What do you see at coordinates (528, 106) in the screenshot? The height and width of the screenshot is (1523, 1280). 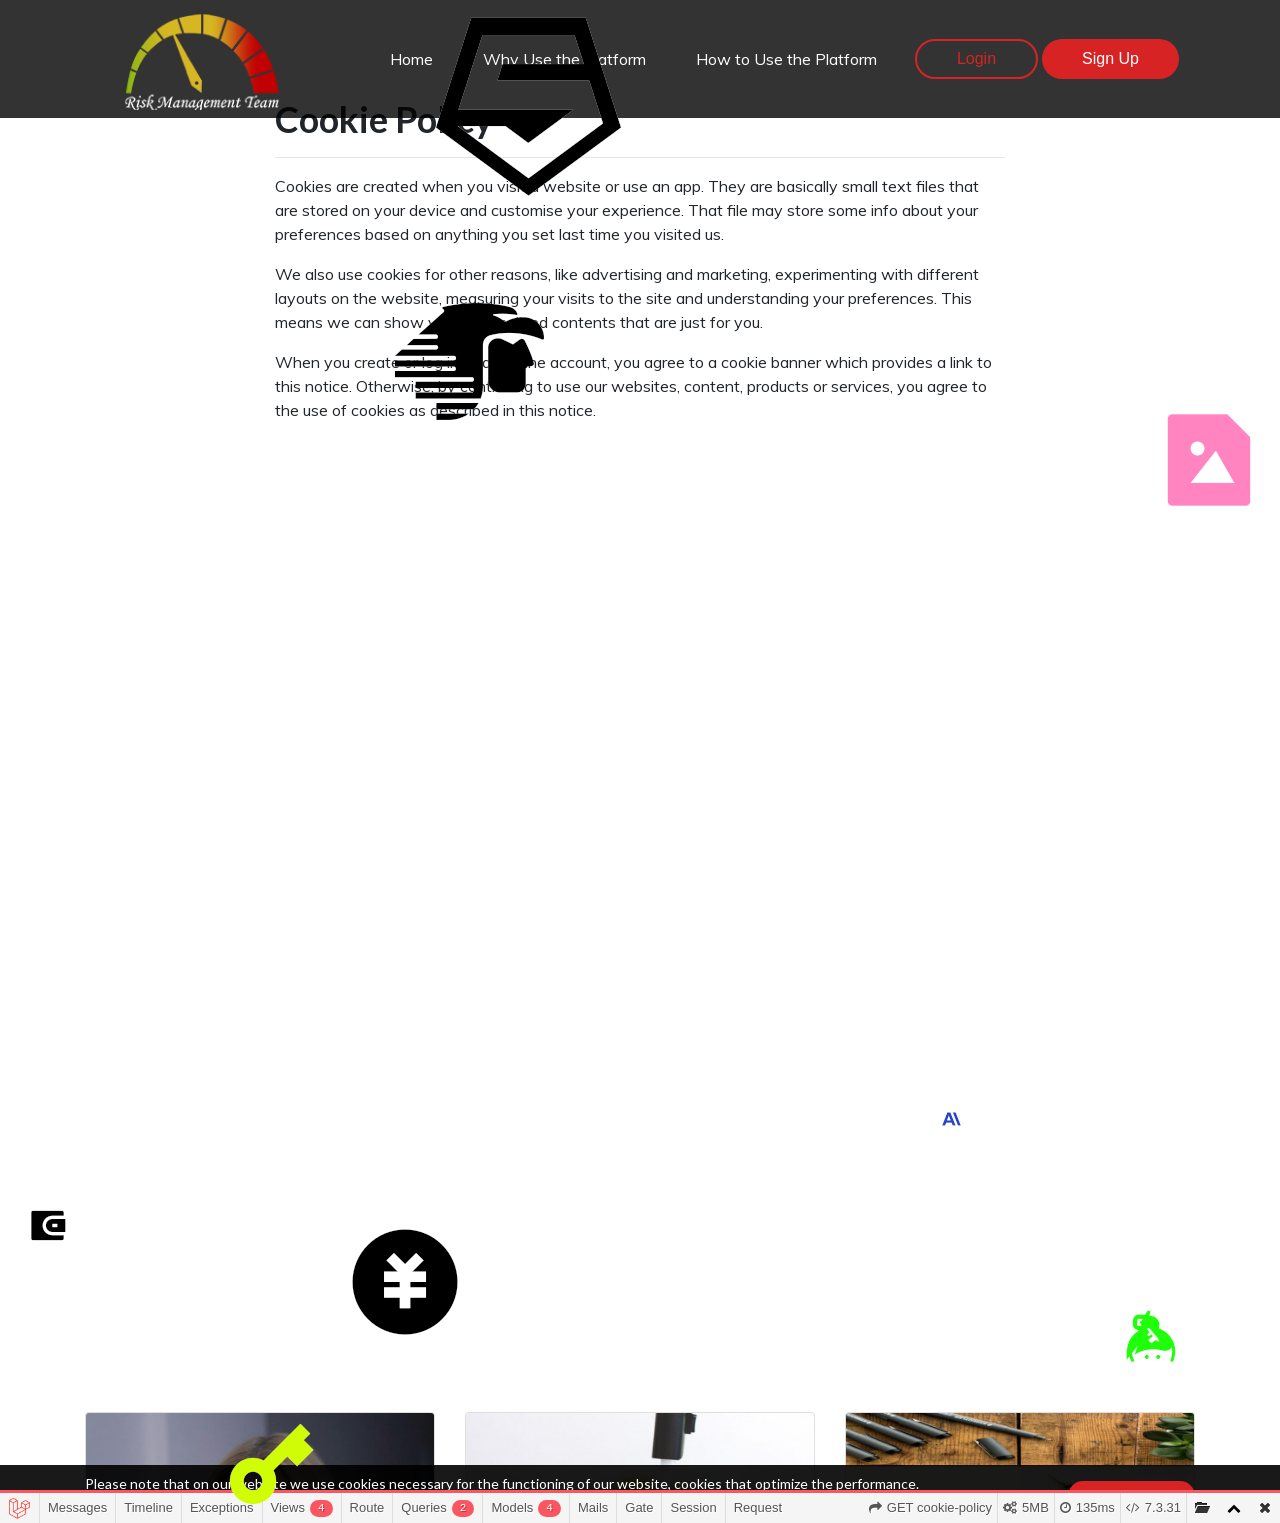 I see `sifive company logo` at bounding box center [528, 106].